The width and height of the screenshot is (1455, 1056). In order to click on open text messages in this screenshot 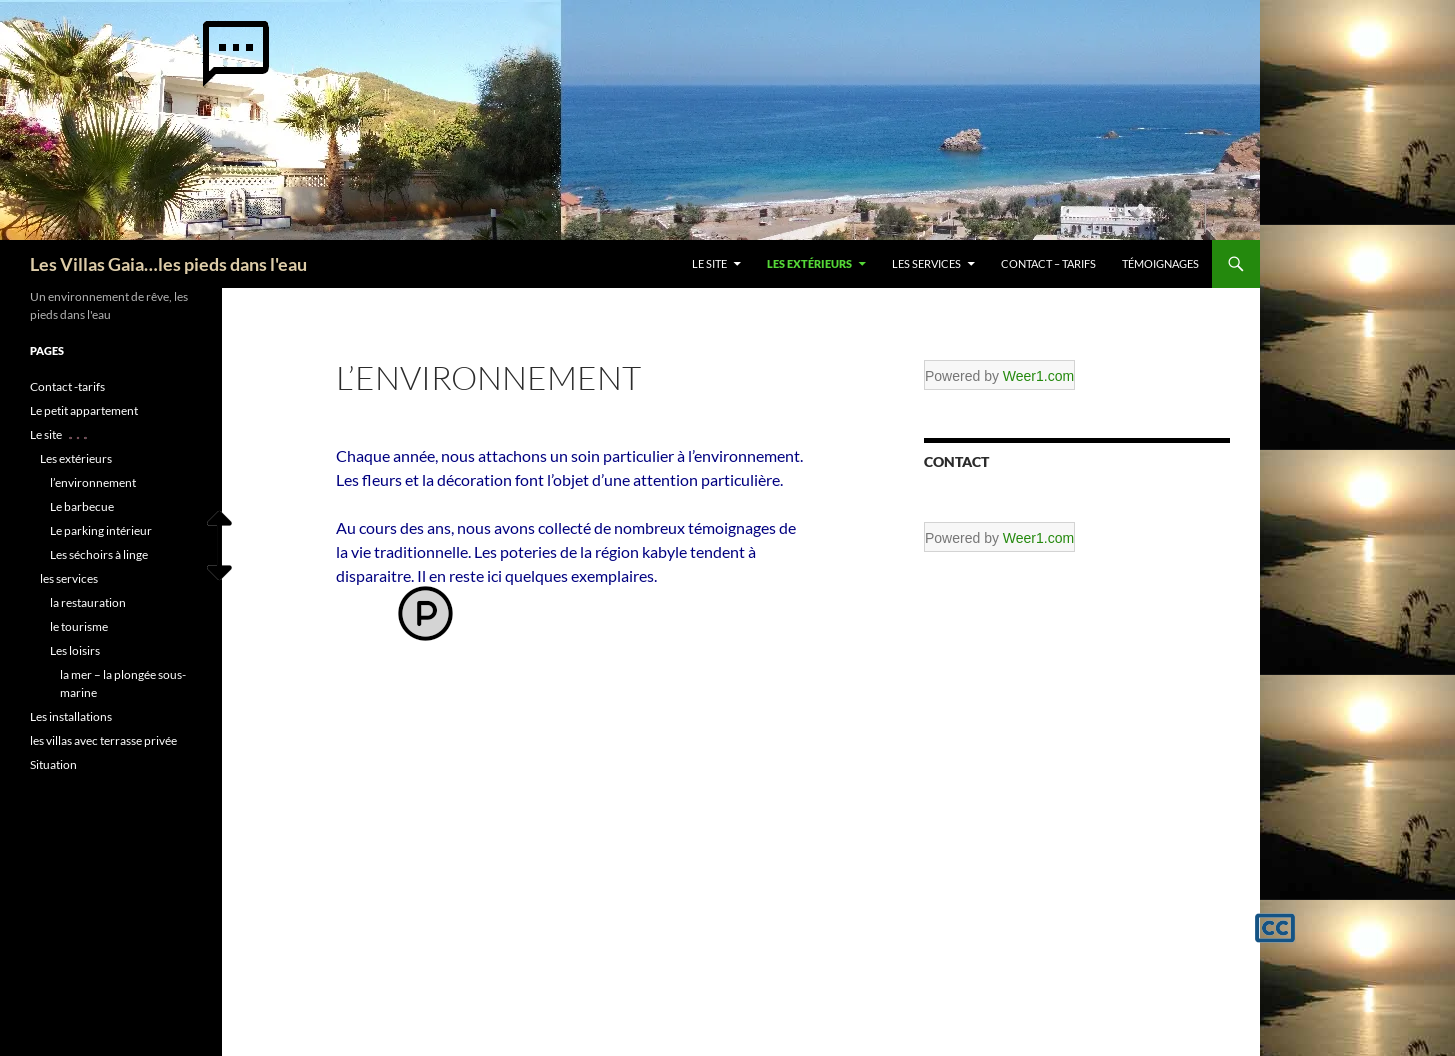, I will do `click(236, 54)`.